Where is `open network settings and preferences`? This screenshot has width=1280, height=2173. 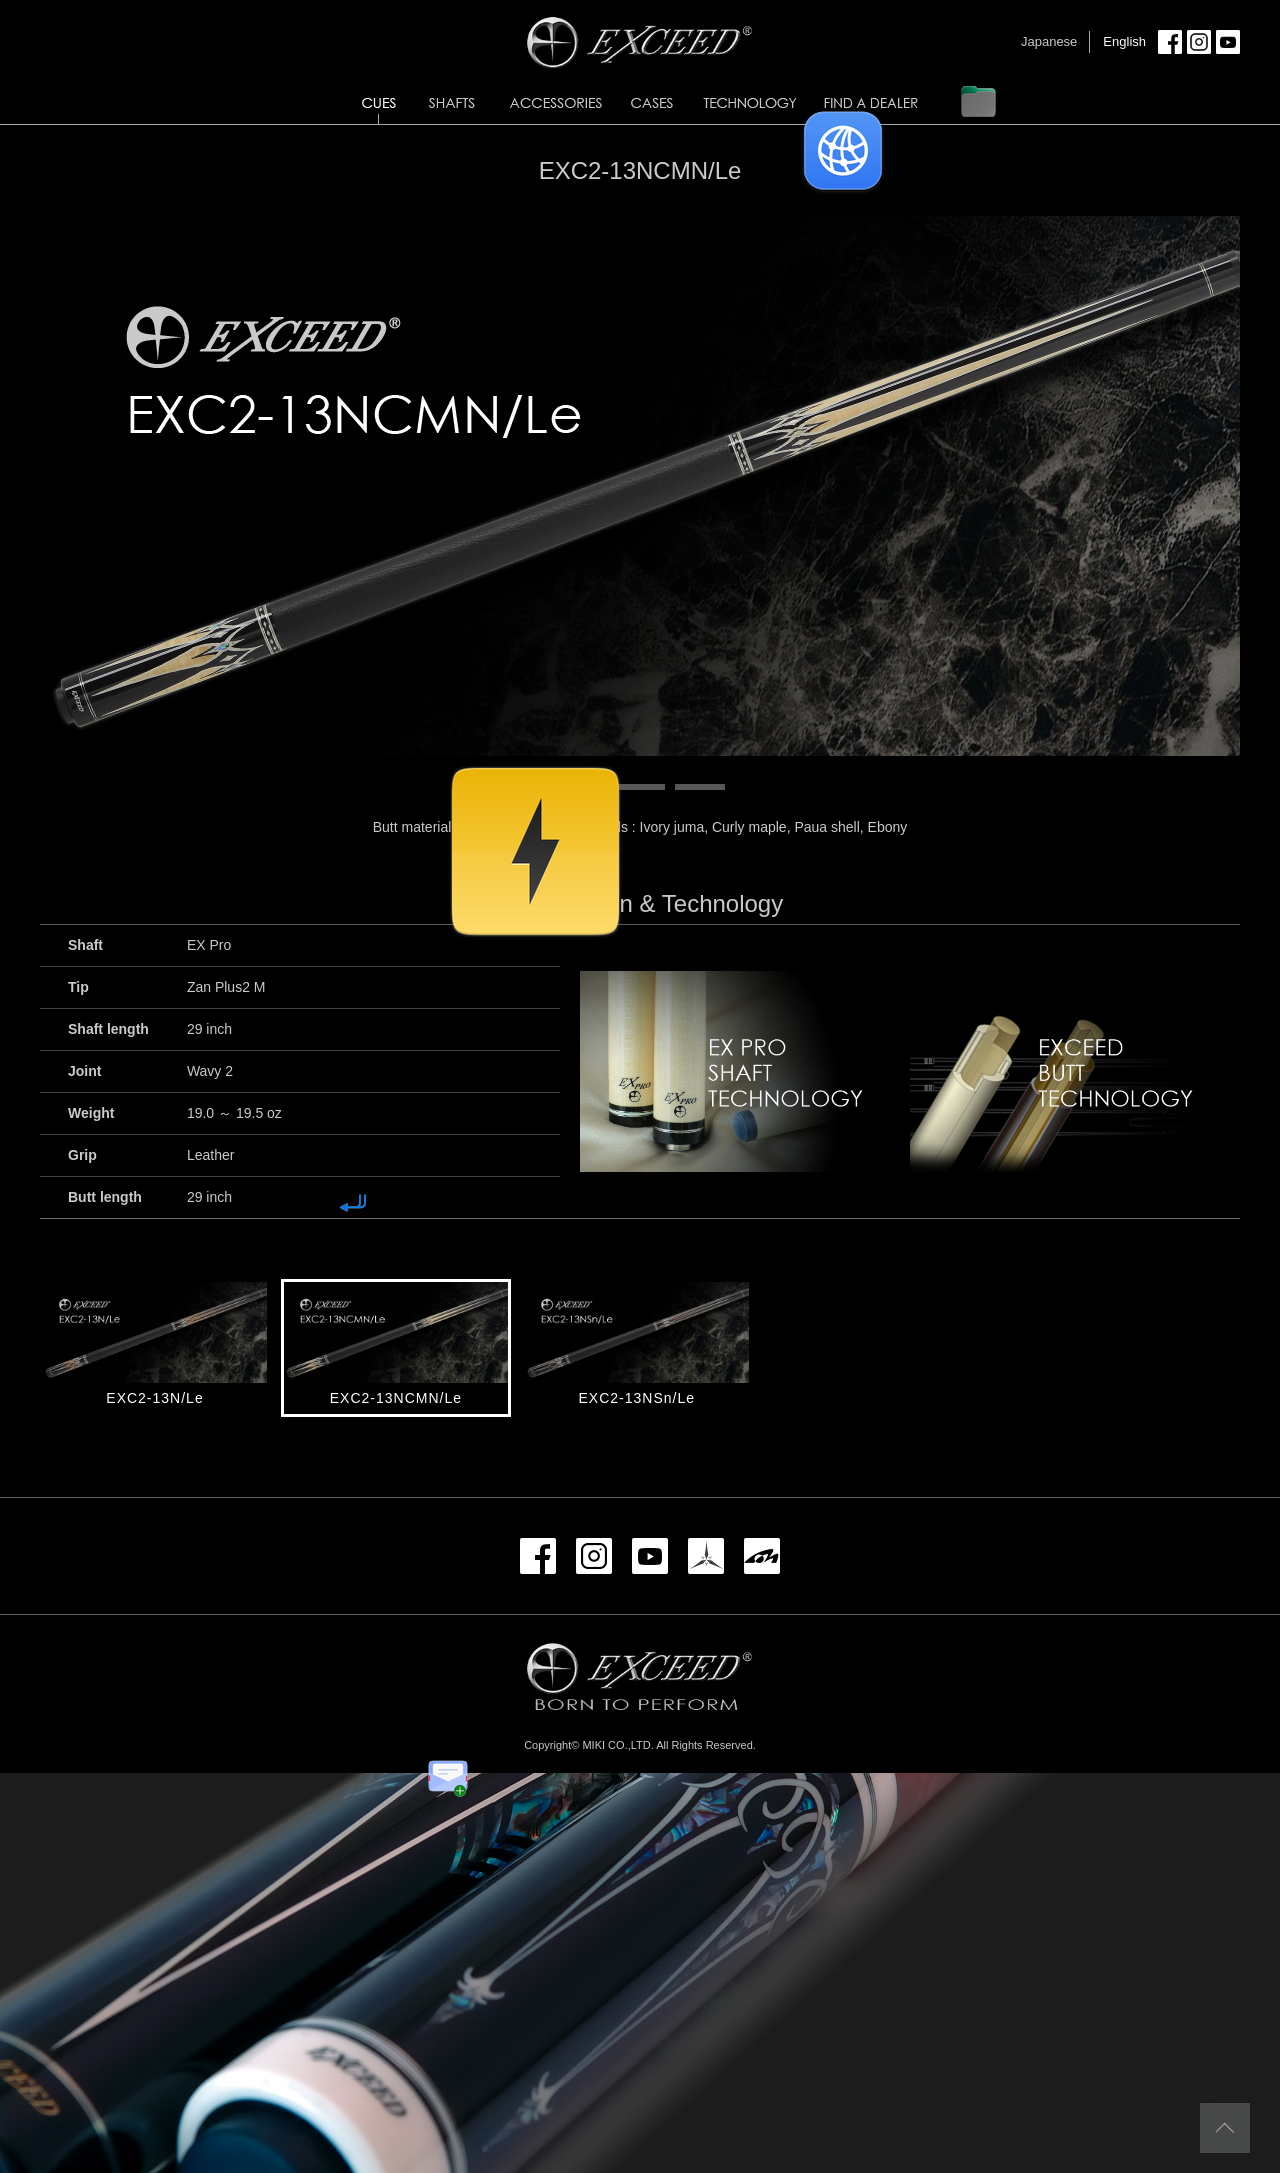 open network settings and preferences is located at coordinates (843, 152).